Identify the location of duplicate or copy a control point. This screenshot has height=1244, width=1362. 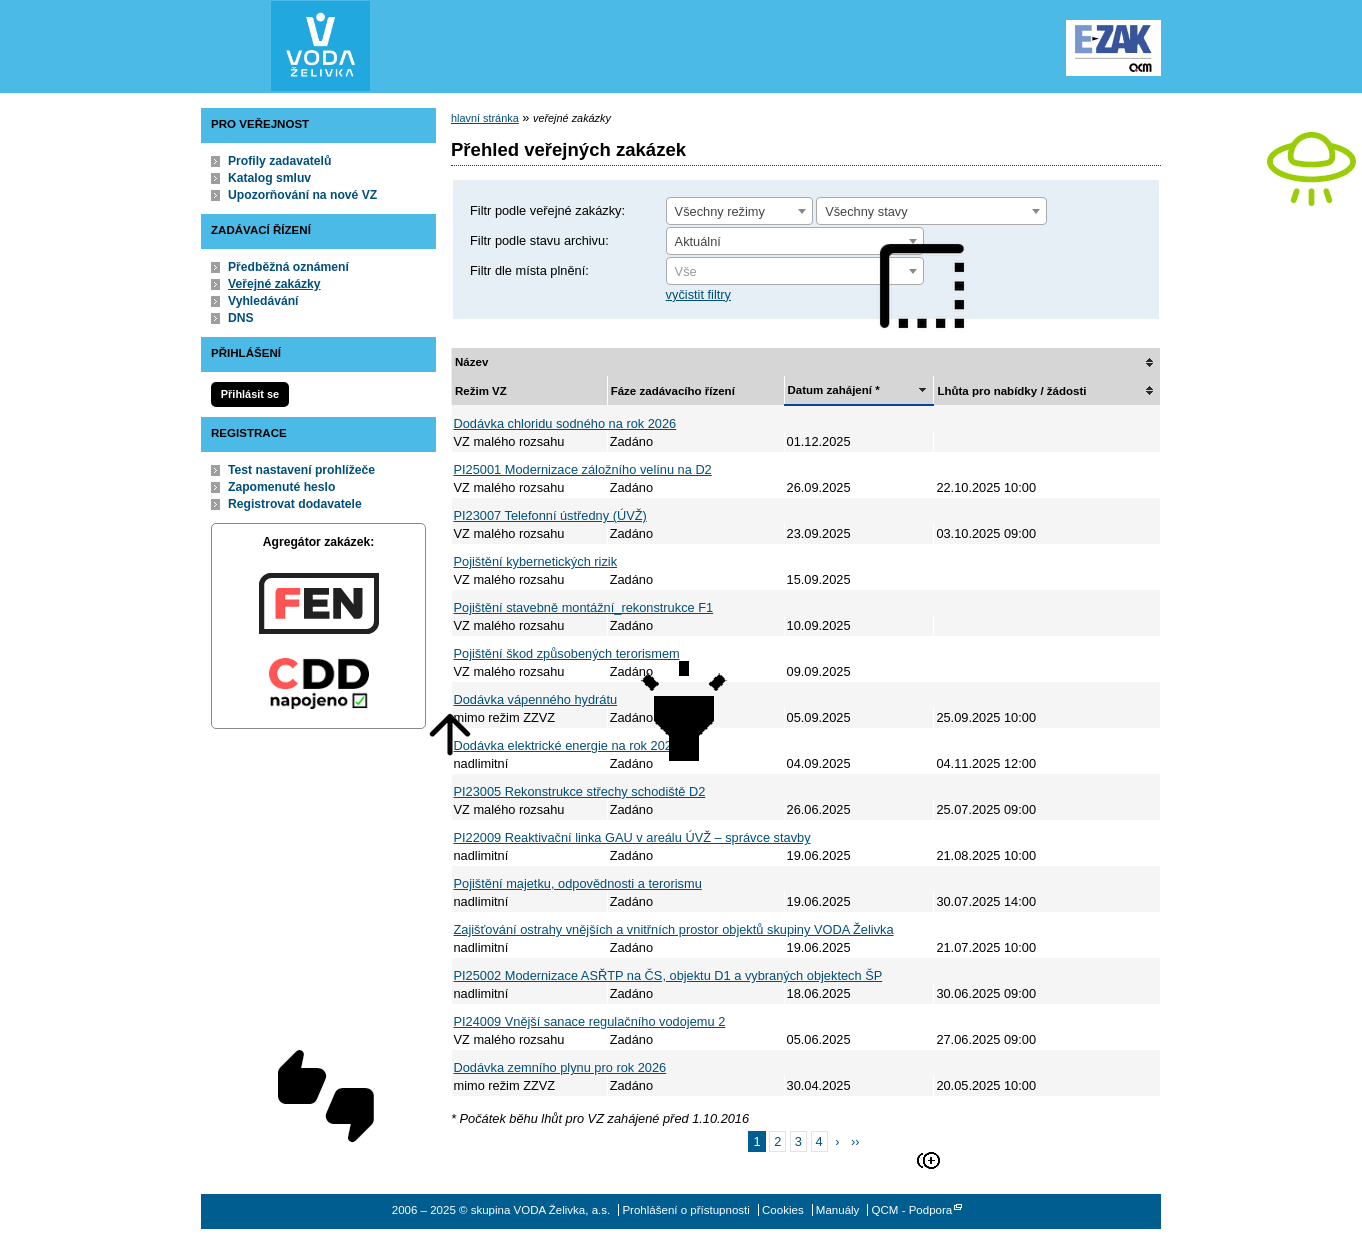
(928, 1160).